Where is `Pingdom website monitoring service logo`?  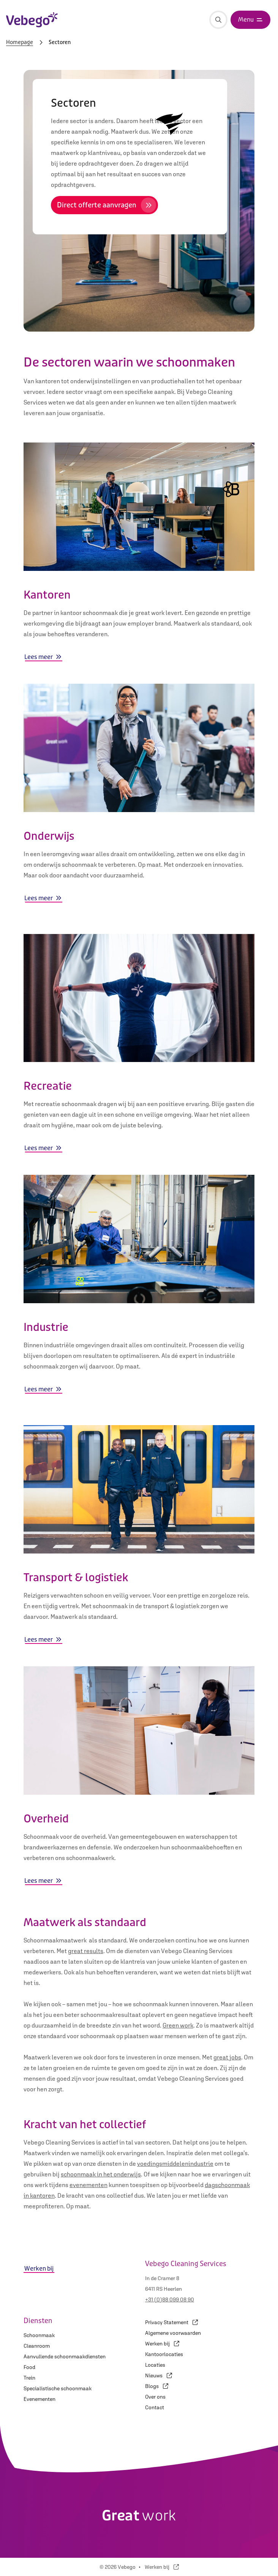 Pingdom website monitoring service logo is located at coordinates (169, 124).